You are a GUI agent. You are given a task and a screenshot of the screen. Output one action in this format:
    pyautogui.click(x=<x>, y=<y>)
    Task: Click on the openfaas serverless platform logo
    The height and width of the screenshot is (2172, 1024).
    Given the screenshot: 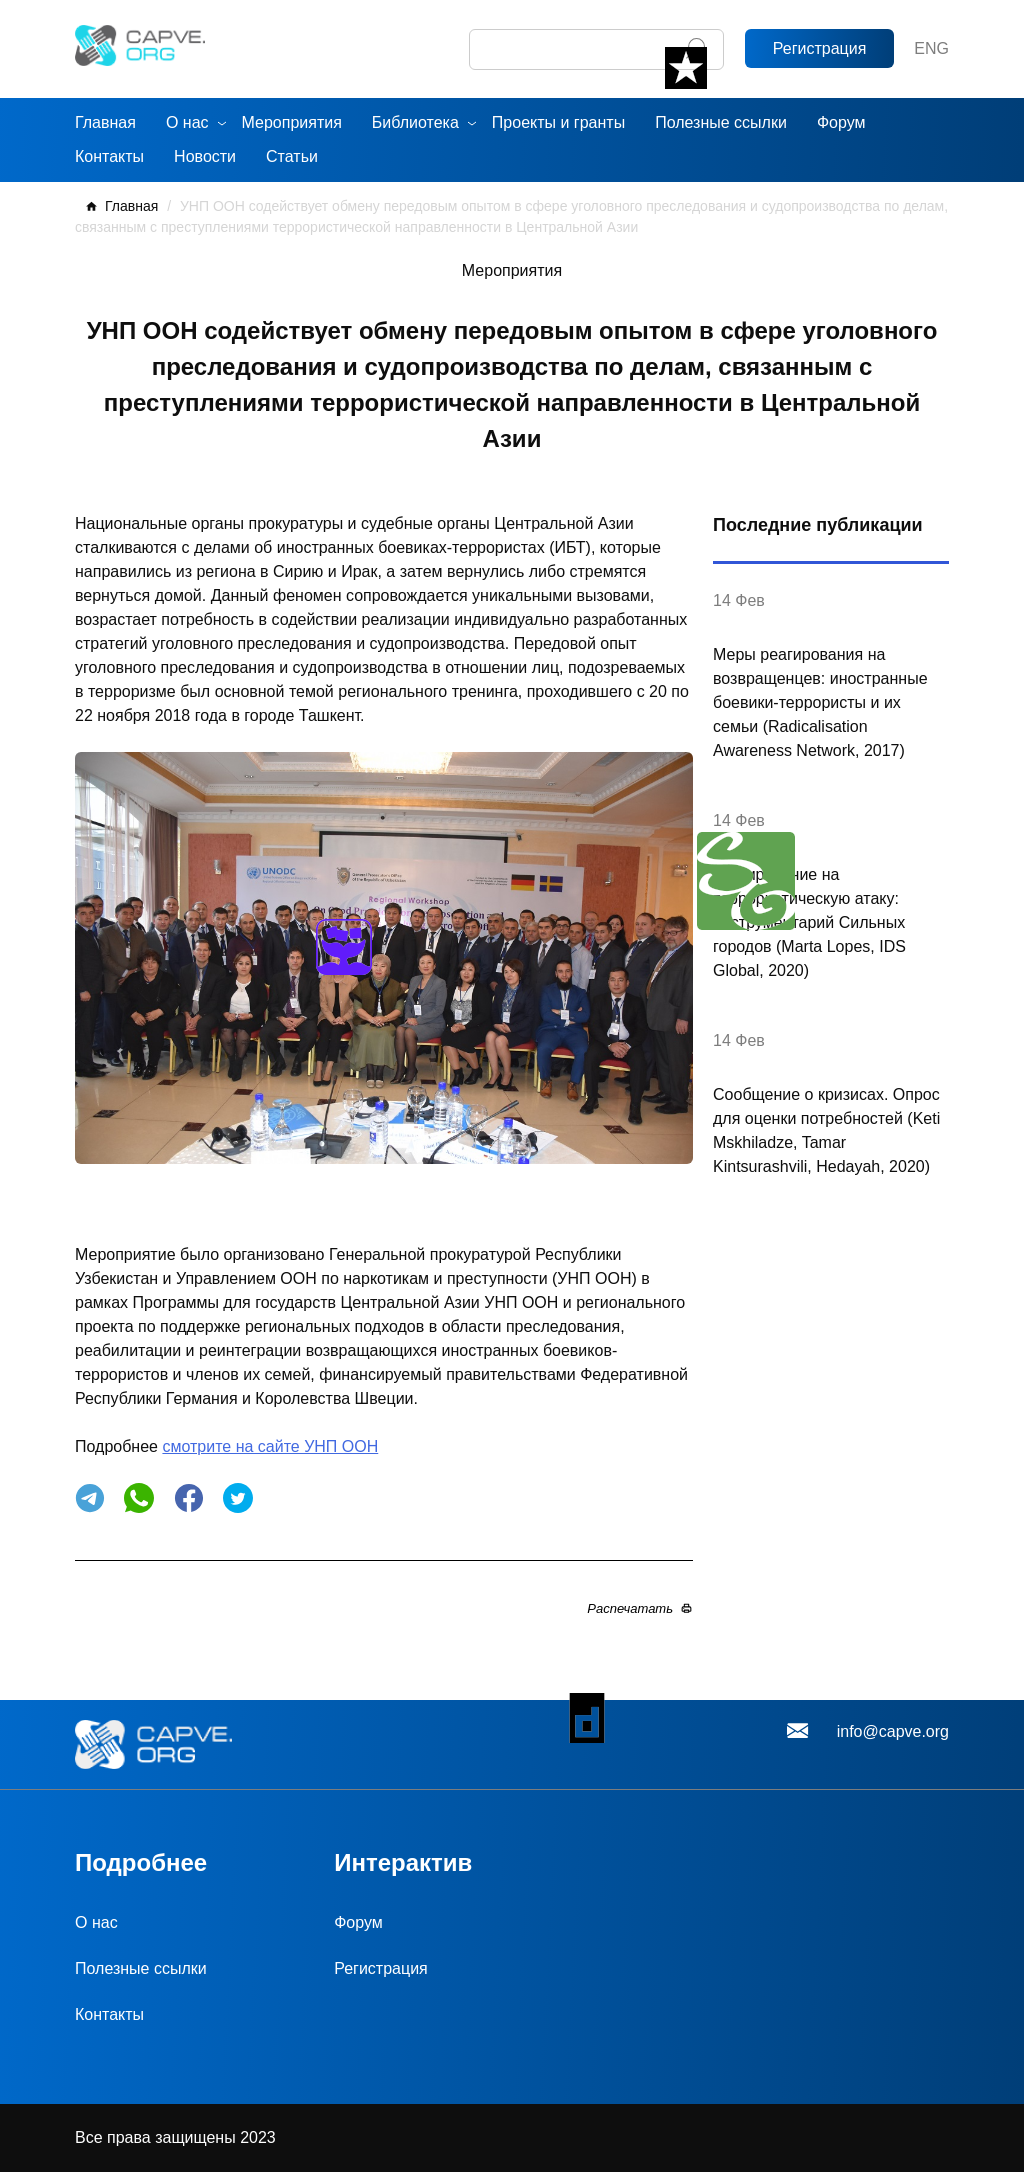 What is the action you would take?
    pyautogui.click(x=344, y=947)
    